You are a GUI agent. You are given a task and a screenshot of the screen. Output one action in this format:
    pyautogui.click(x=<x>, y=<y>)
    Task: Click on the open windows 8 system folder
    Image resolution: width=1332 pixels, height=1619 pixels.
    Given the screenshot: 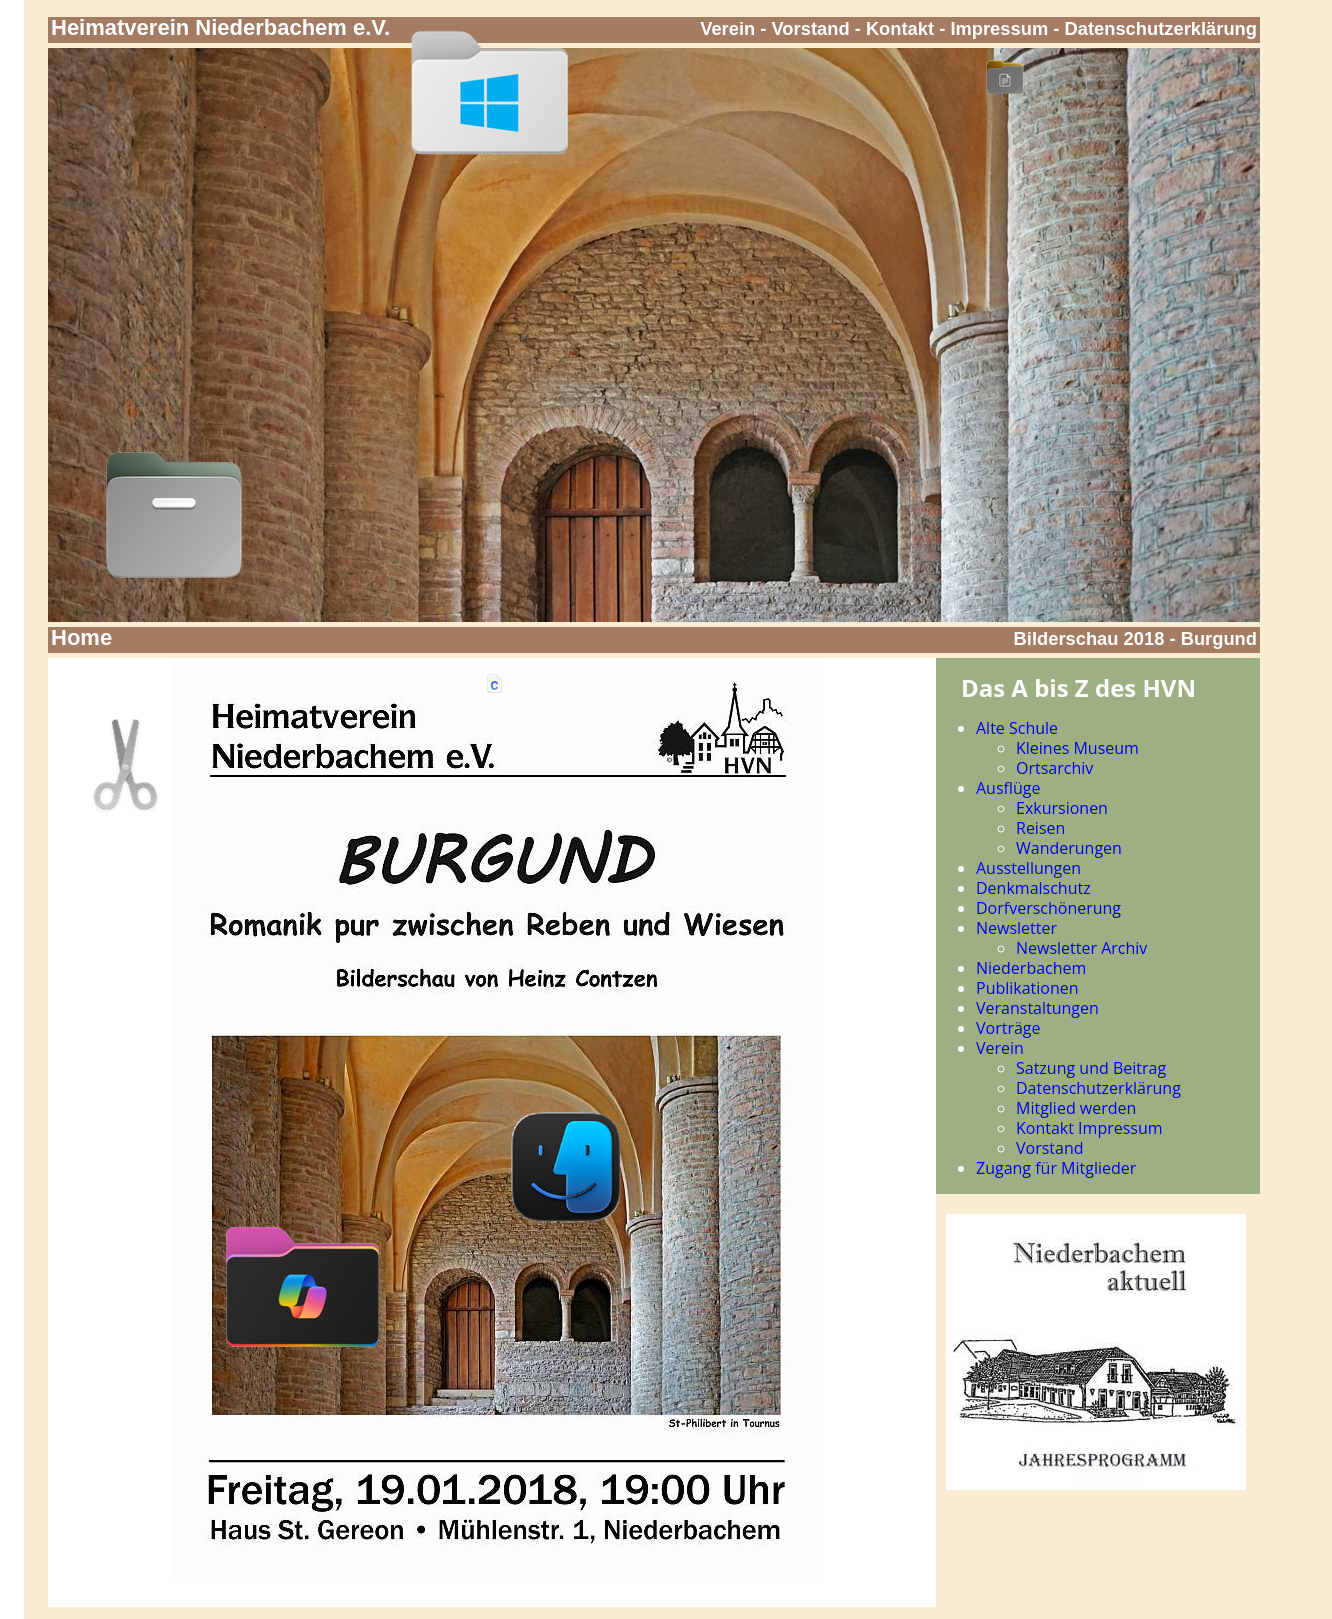 What is the action you would take?
    pyautogui.click(x=489, y=97)
    